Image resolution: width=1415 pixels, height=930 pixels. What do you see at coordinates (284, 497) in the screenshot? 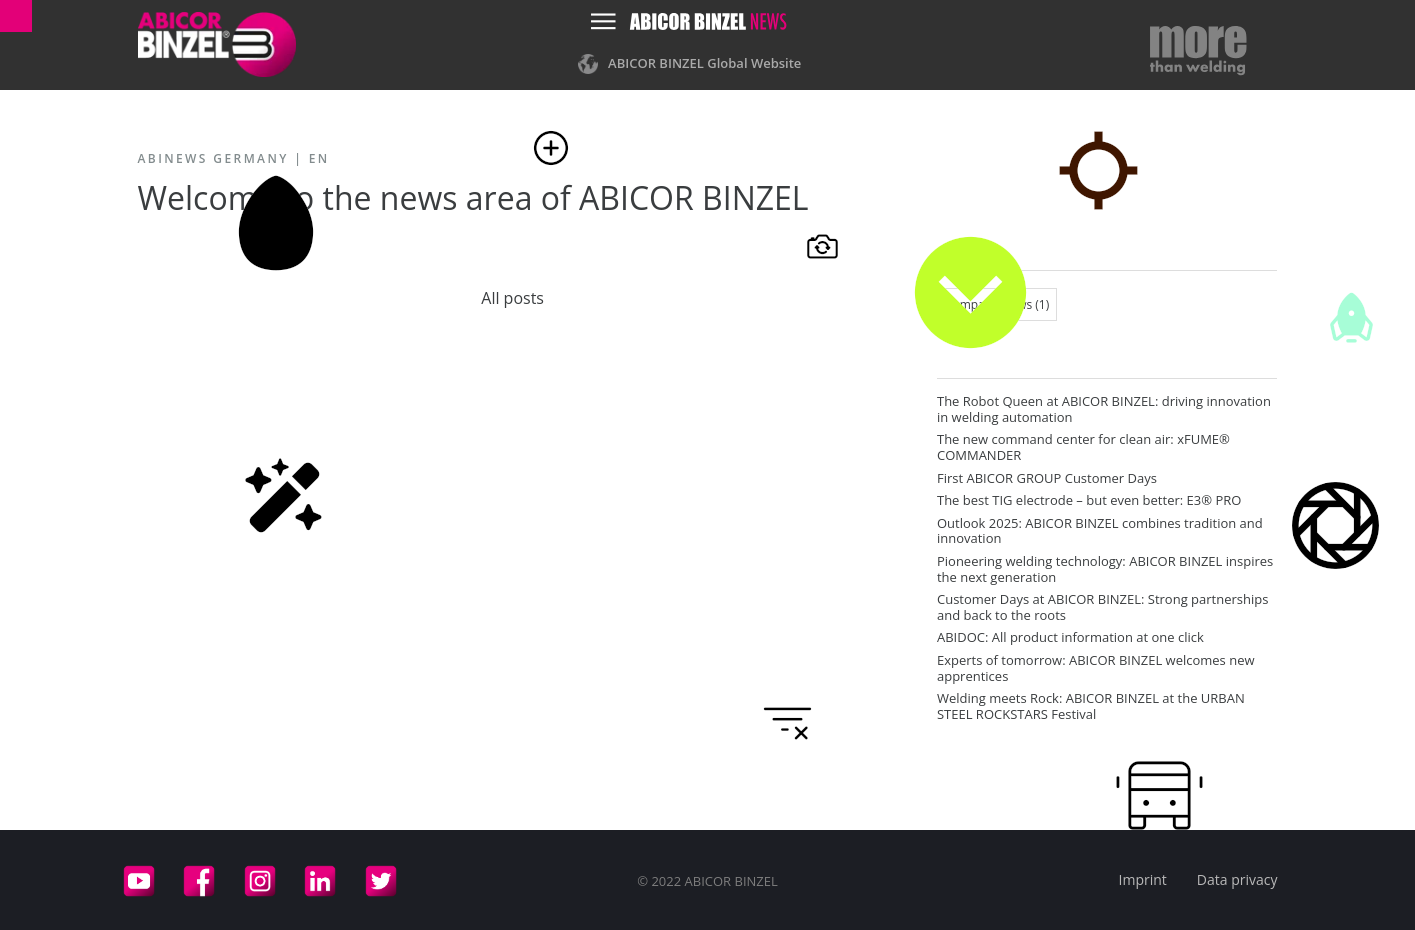
I see `apply automatic enhancements or effects` at bounding box center [284, 497].